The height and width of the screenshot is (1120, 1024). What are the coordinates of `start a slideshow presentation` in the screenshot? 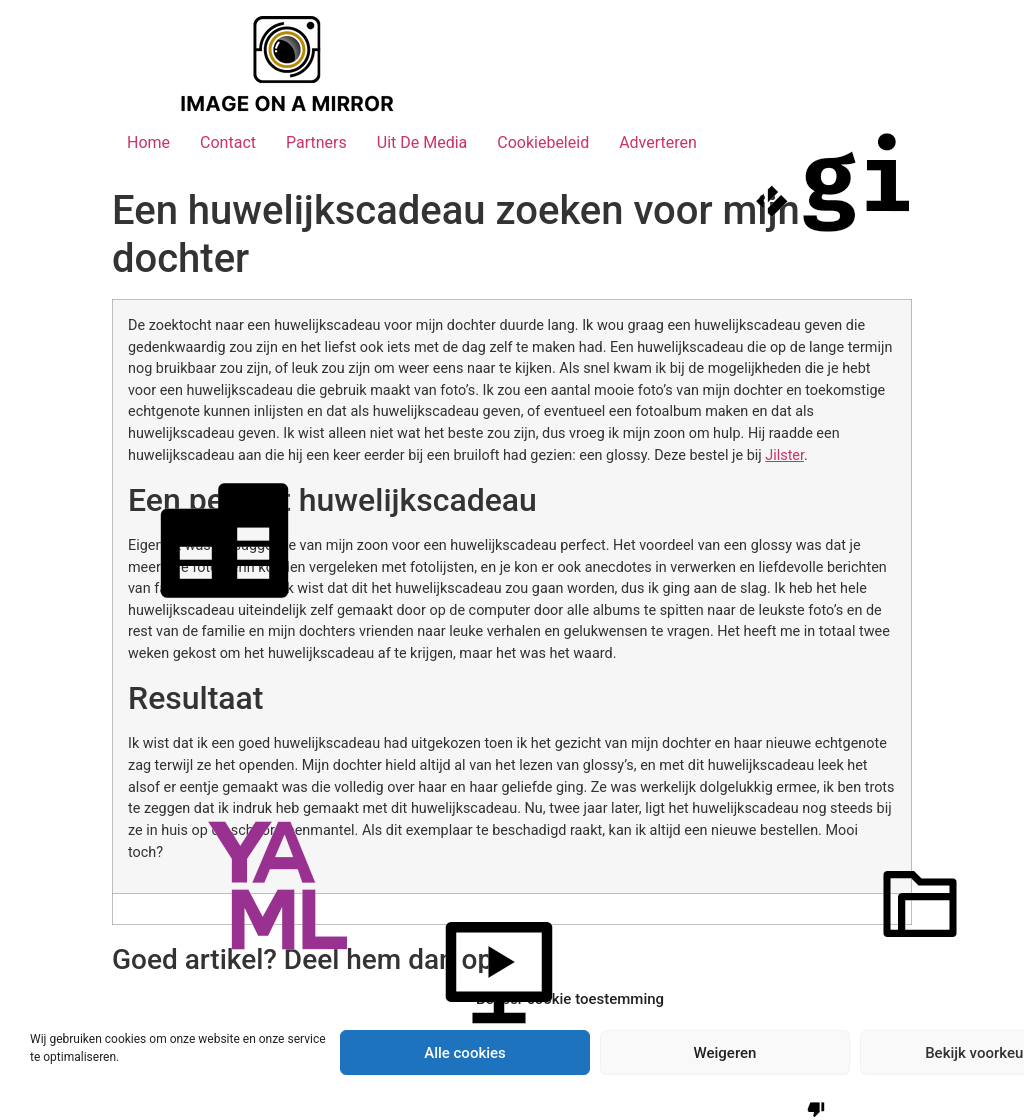 It's located at (499, 970).